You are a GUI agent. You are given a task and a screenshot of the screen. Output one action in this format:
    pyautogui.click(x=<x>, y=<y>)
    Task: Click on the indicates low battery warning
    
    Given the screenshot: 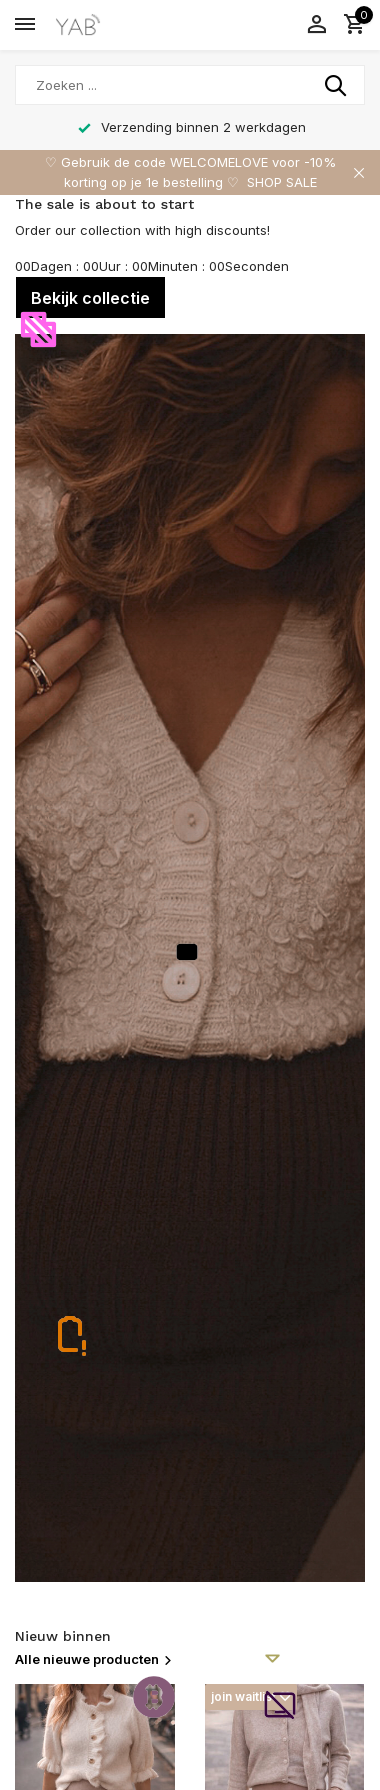 What is the action you would take?
    pyautogui.click(x=70, y=1334)
    